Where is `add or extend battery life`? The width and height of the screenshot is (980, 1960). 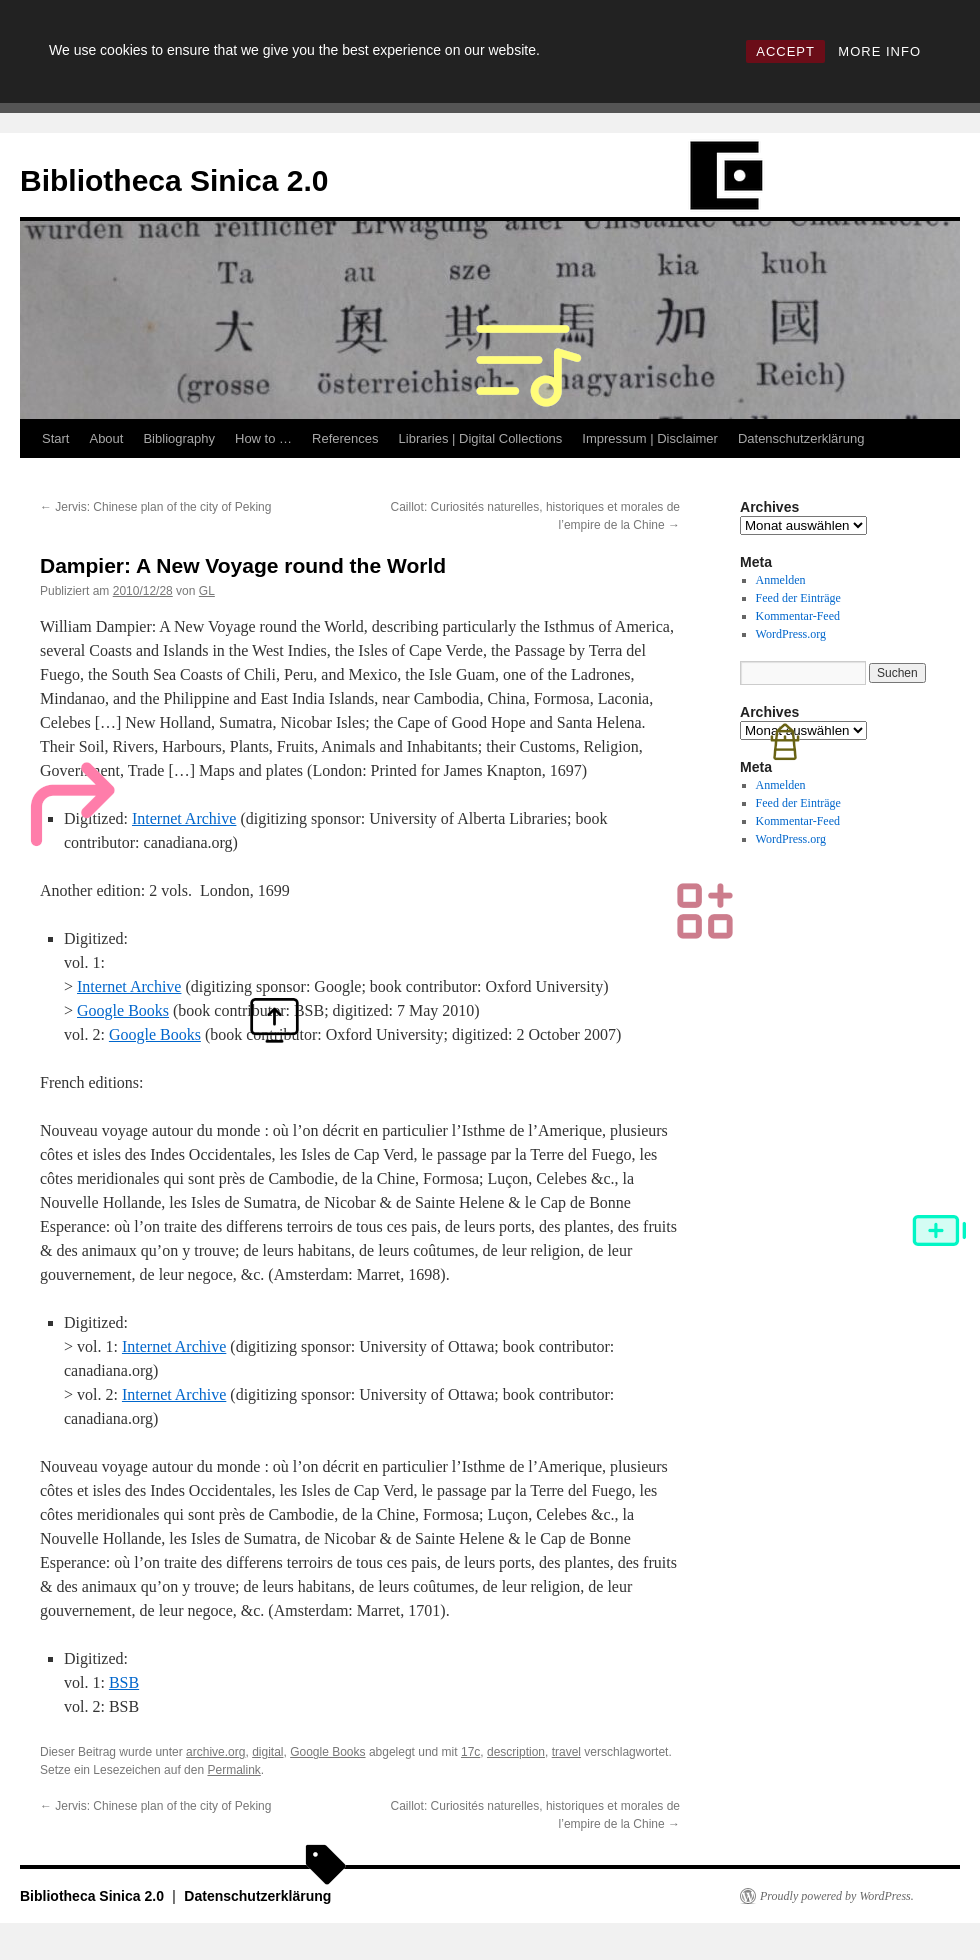
add or extend battery life is located at coordinates (938, 1230).